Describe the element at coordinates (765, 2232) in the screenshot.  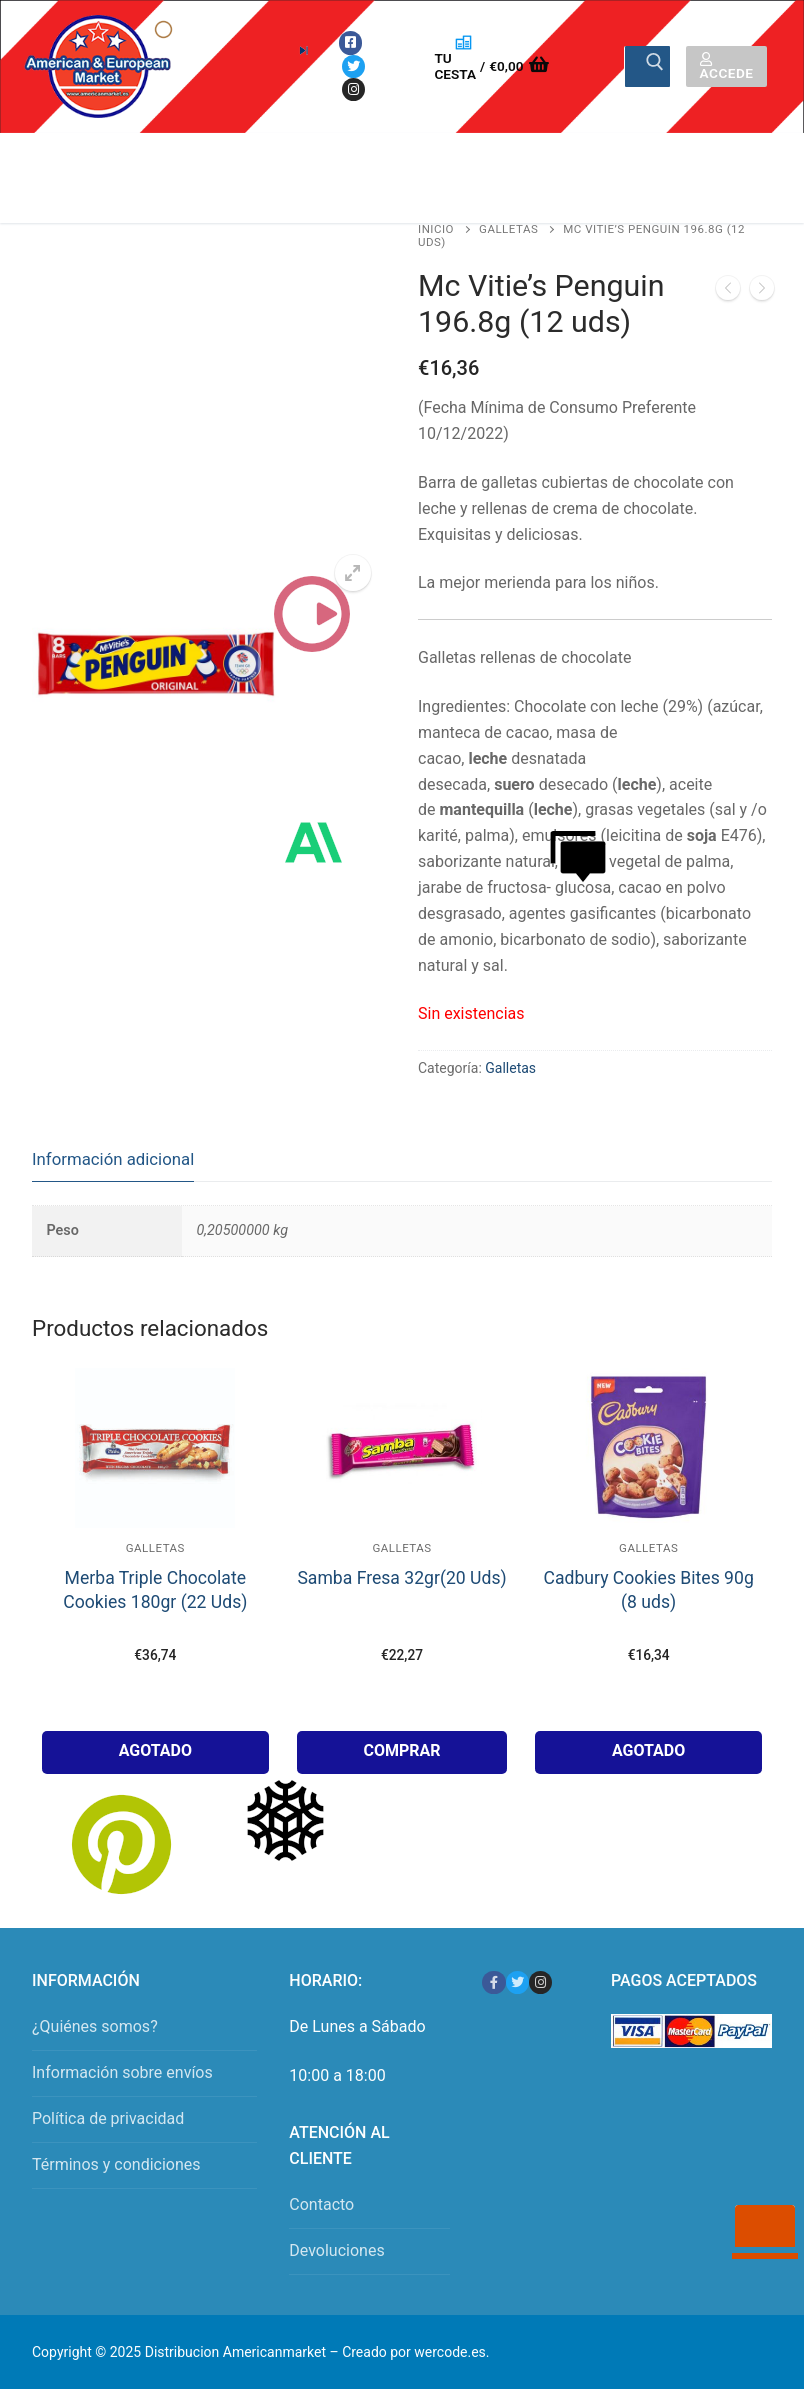
I see `view device information for macbook` at that location.